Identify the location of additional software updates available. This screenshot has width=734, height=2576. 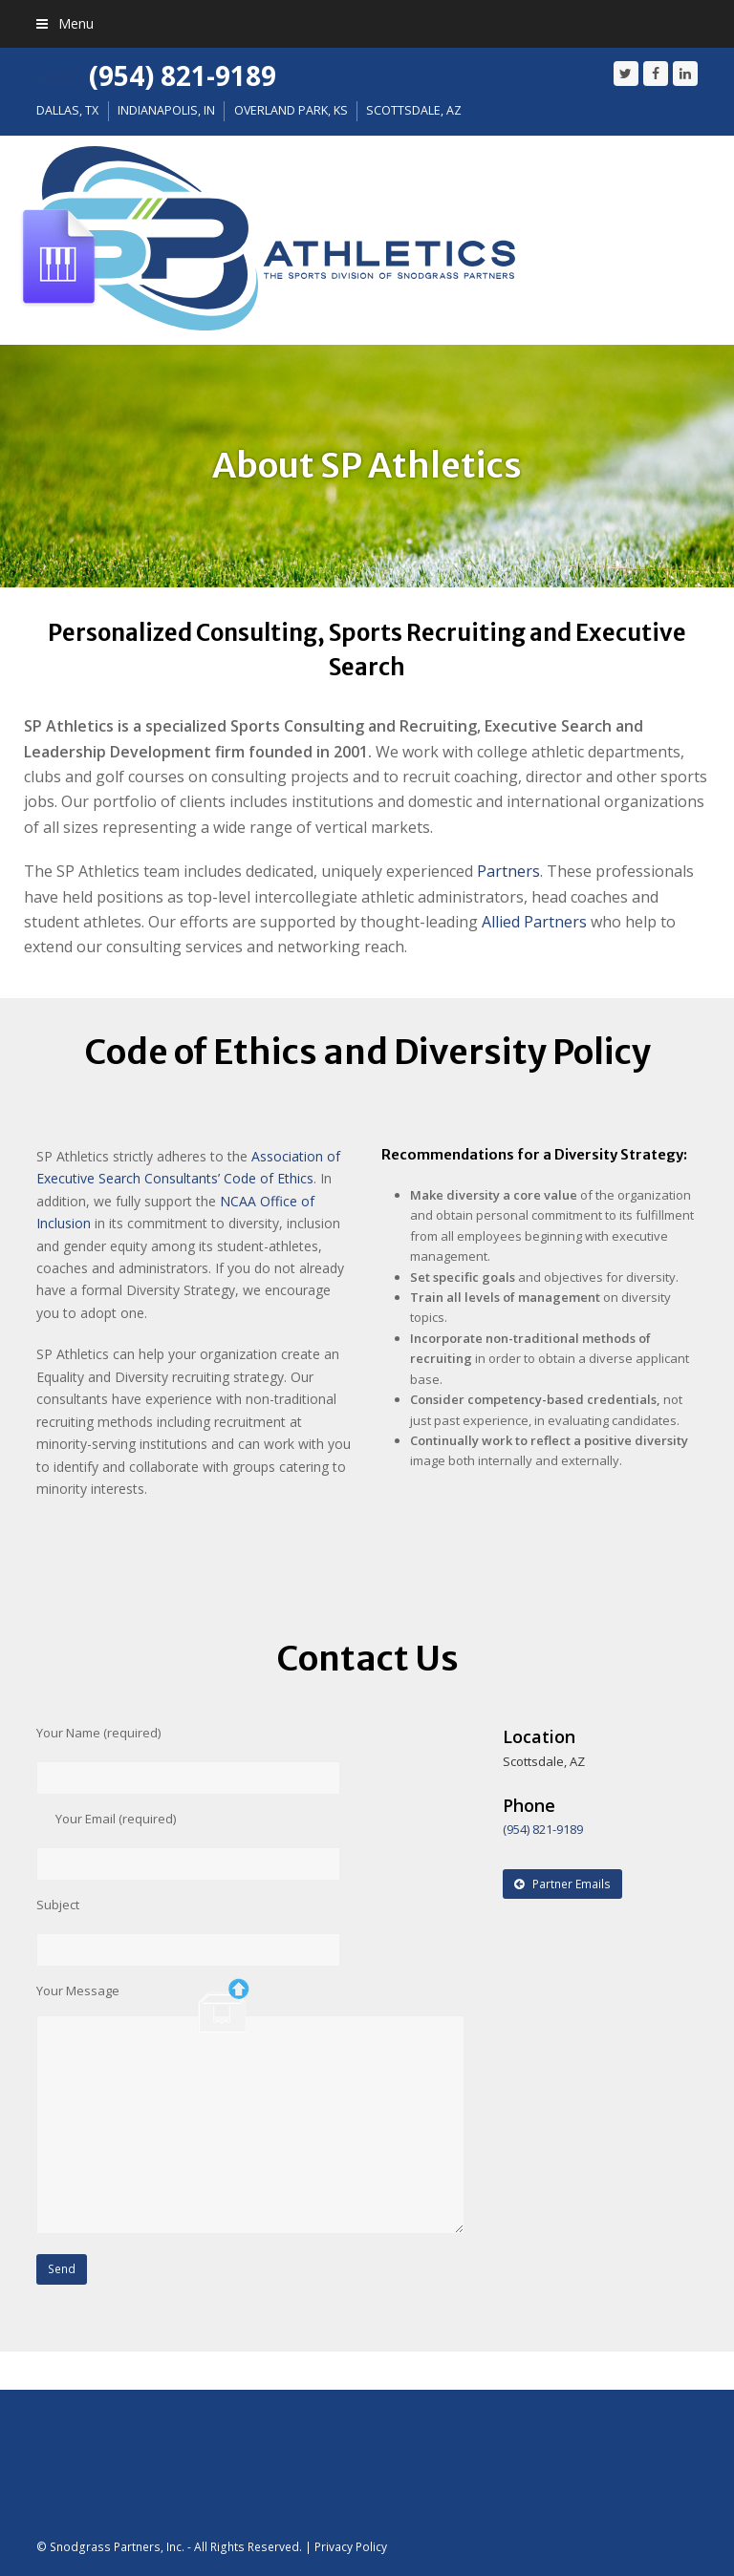
(222, 2006).